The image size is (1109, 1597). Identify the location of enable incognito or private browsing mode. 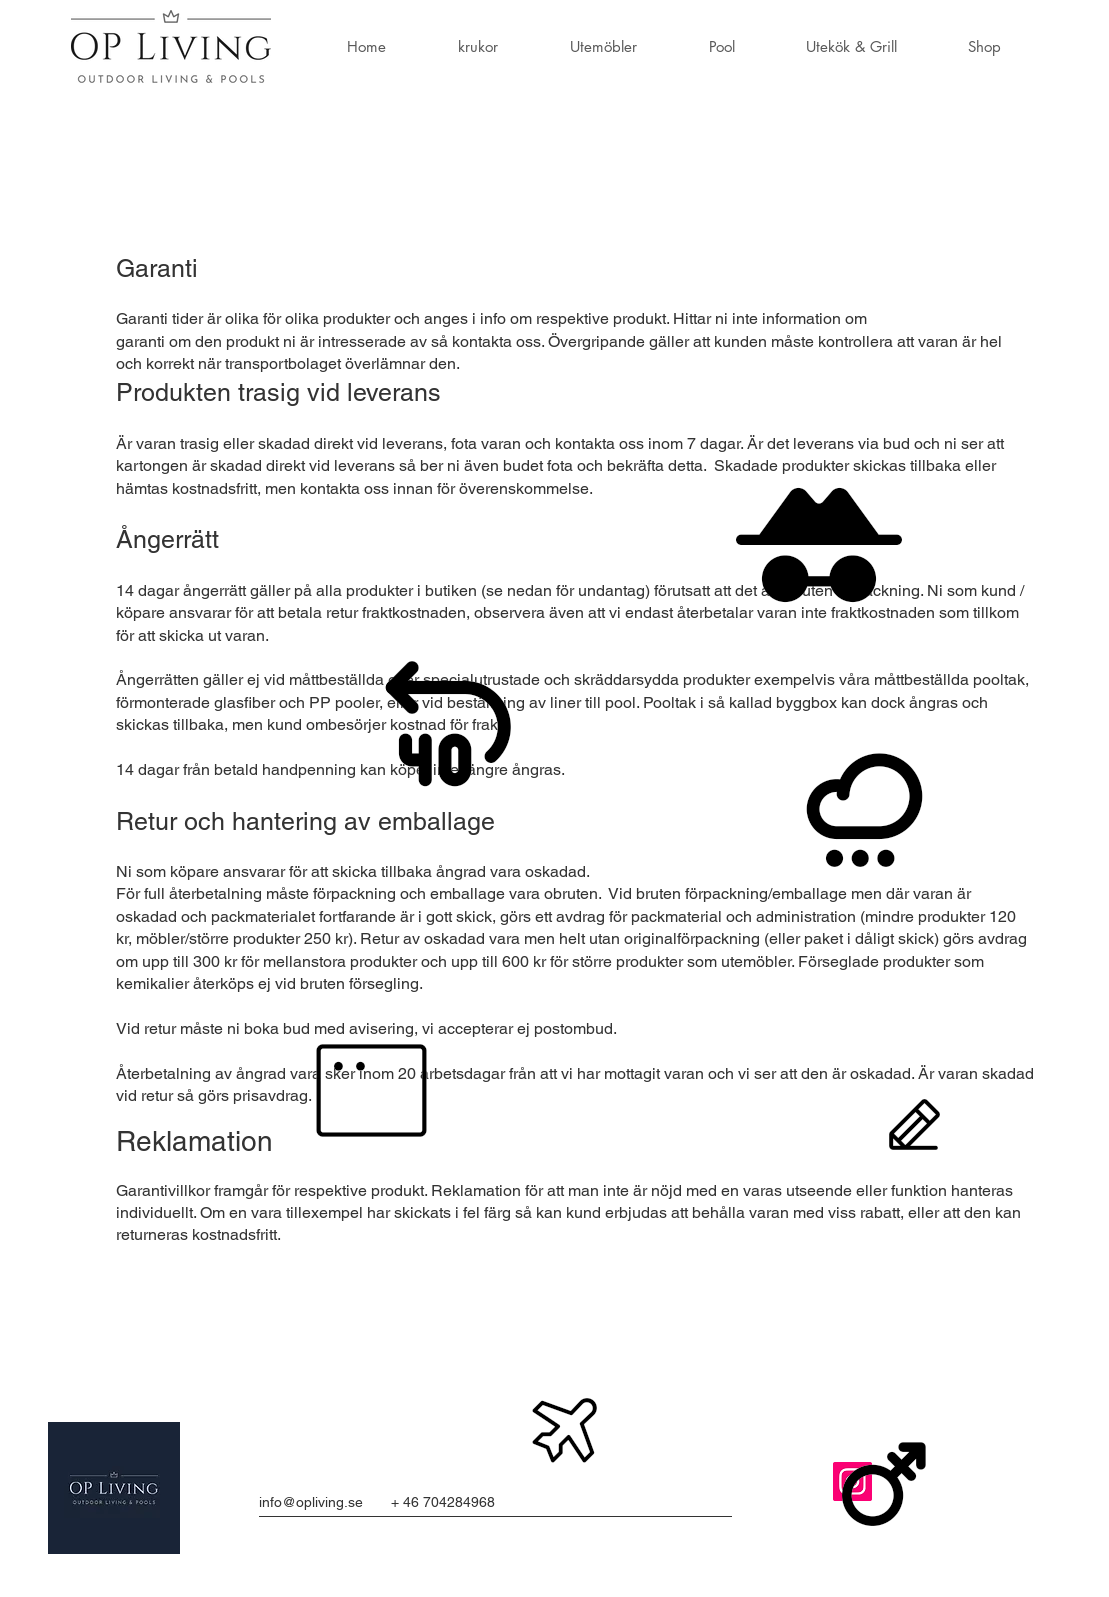
(819, 545).